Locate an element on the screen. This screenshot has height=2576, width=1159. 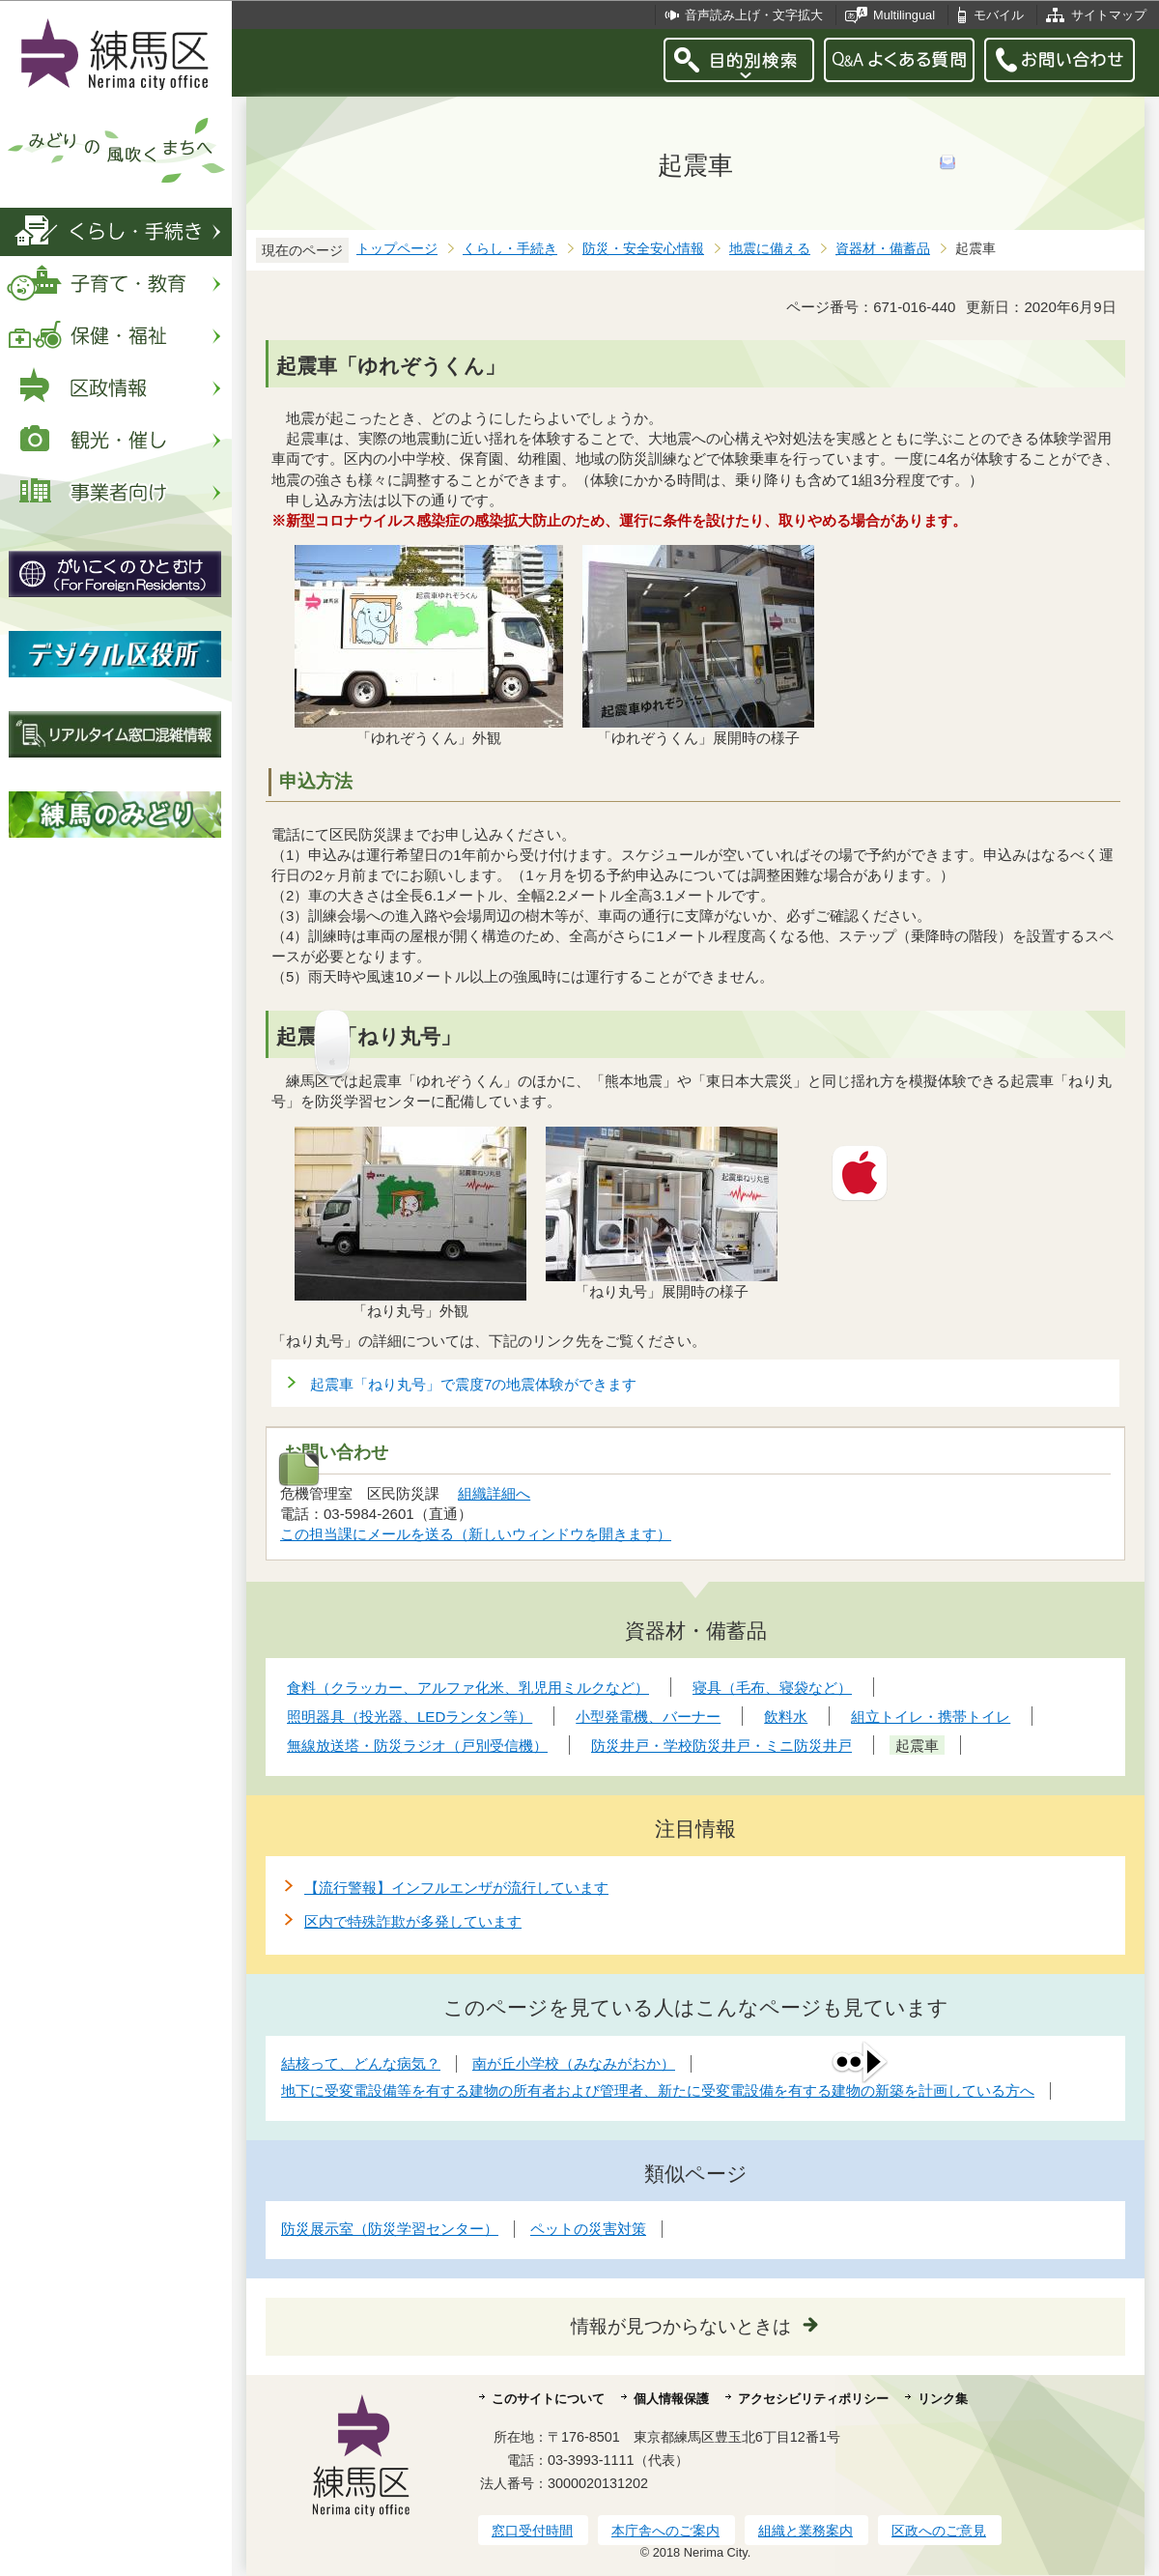
customize desktop theme settings is located at coordinates (298, 1469).